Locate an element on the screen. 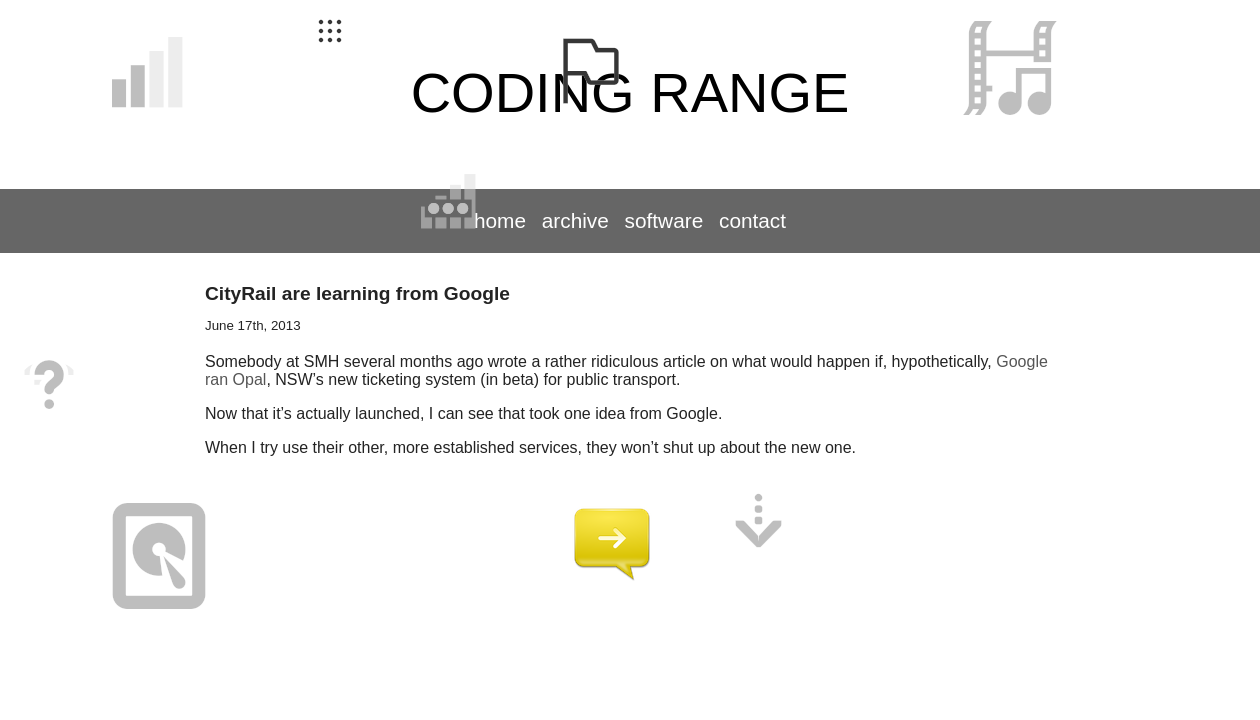  view all applications is located at coordinates (330, 31).